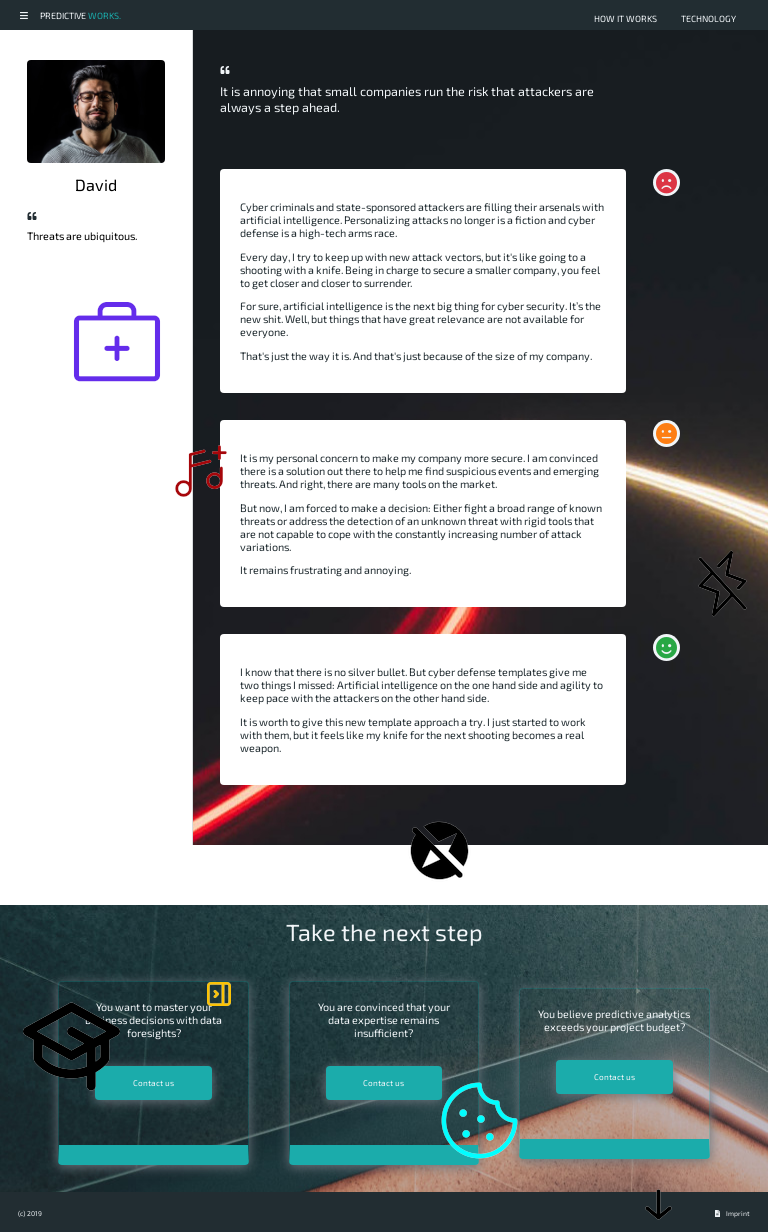 The width and height of the screenshot is (768, 1232). Describe the element at coordinates (219, 994) in the screenshot. I see `collapse the right sidebar panel` at that location.